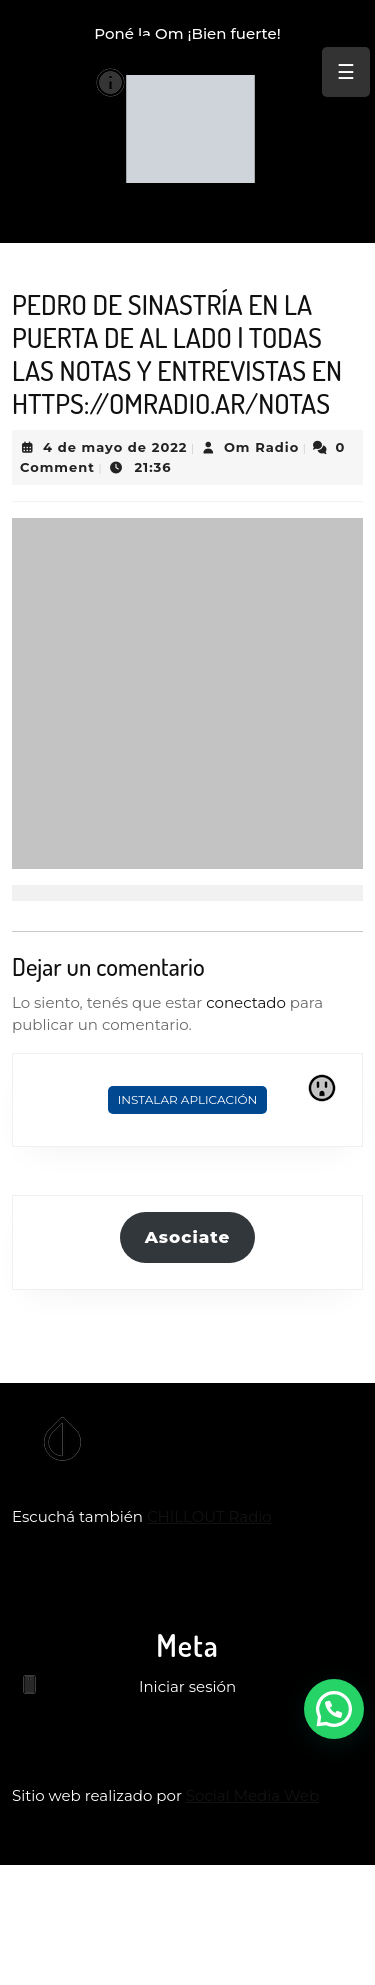  I want to click on indicates power outlet or electrical socket availability, so click(322, 1088).